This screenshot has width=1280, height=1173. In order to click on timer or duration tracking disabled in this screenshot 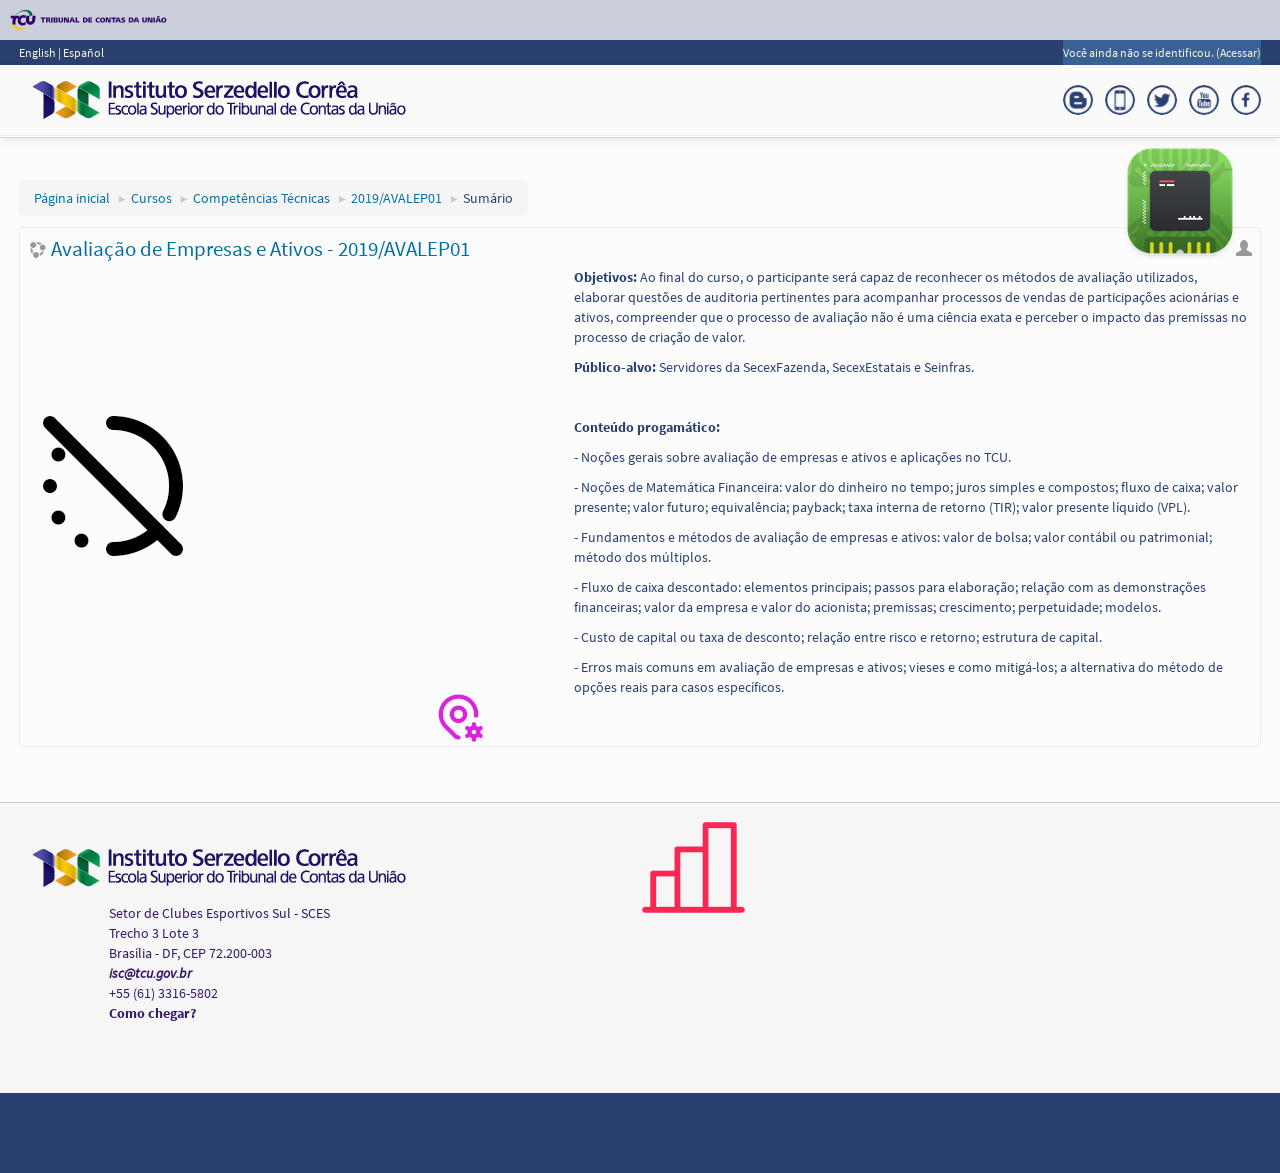, I will do `click(113, 486)`.